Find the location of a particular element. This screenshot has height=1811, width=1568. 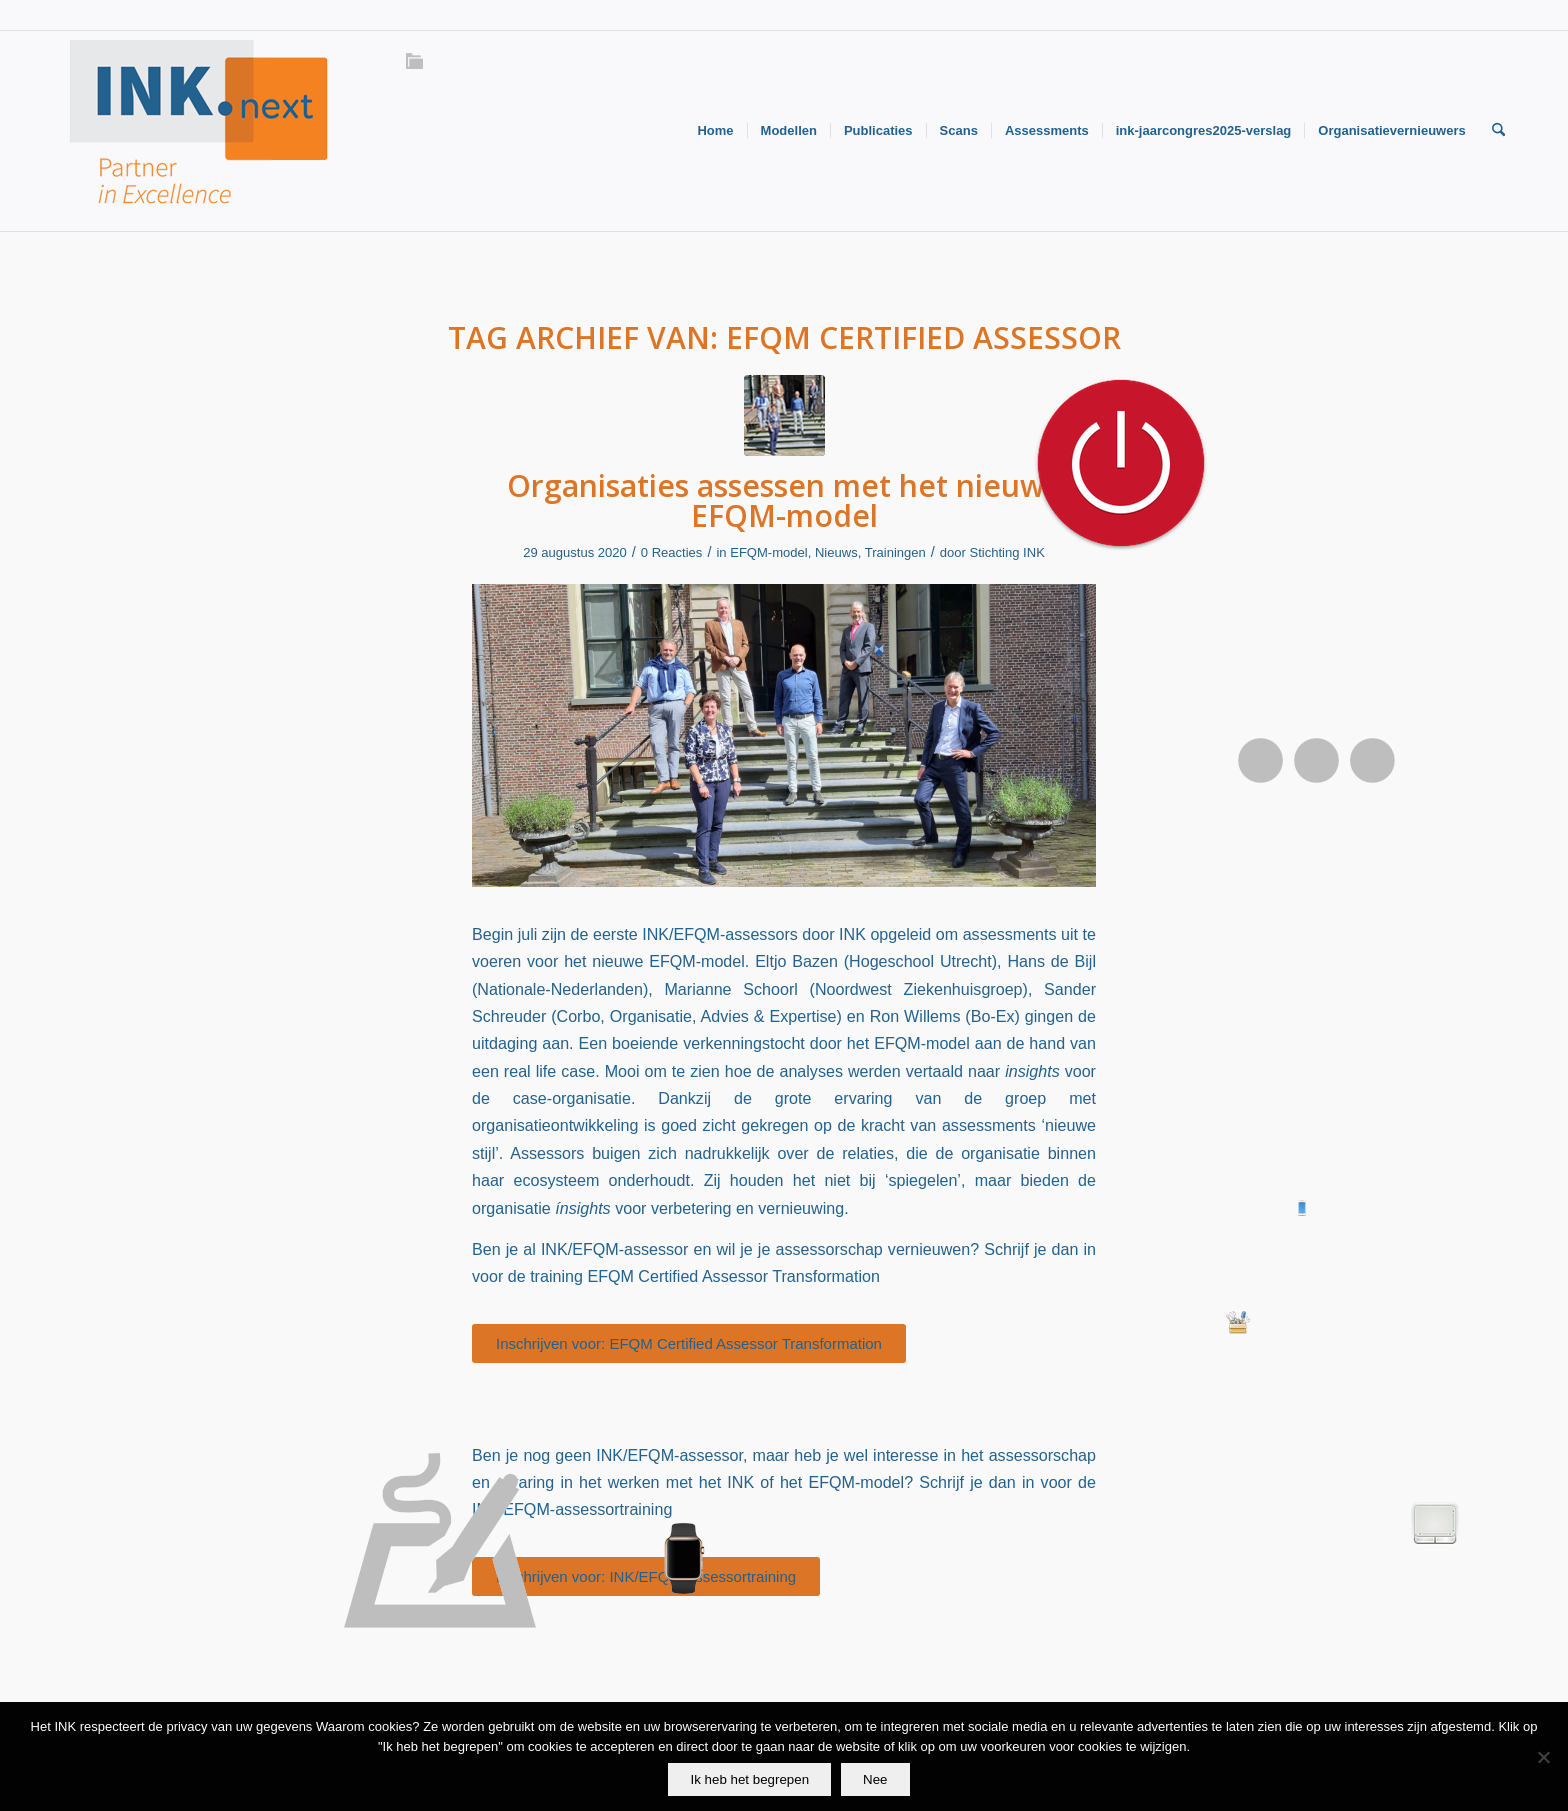

touchpad input device settings is located at coordinates (1434, 1525).